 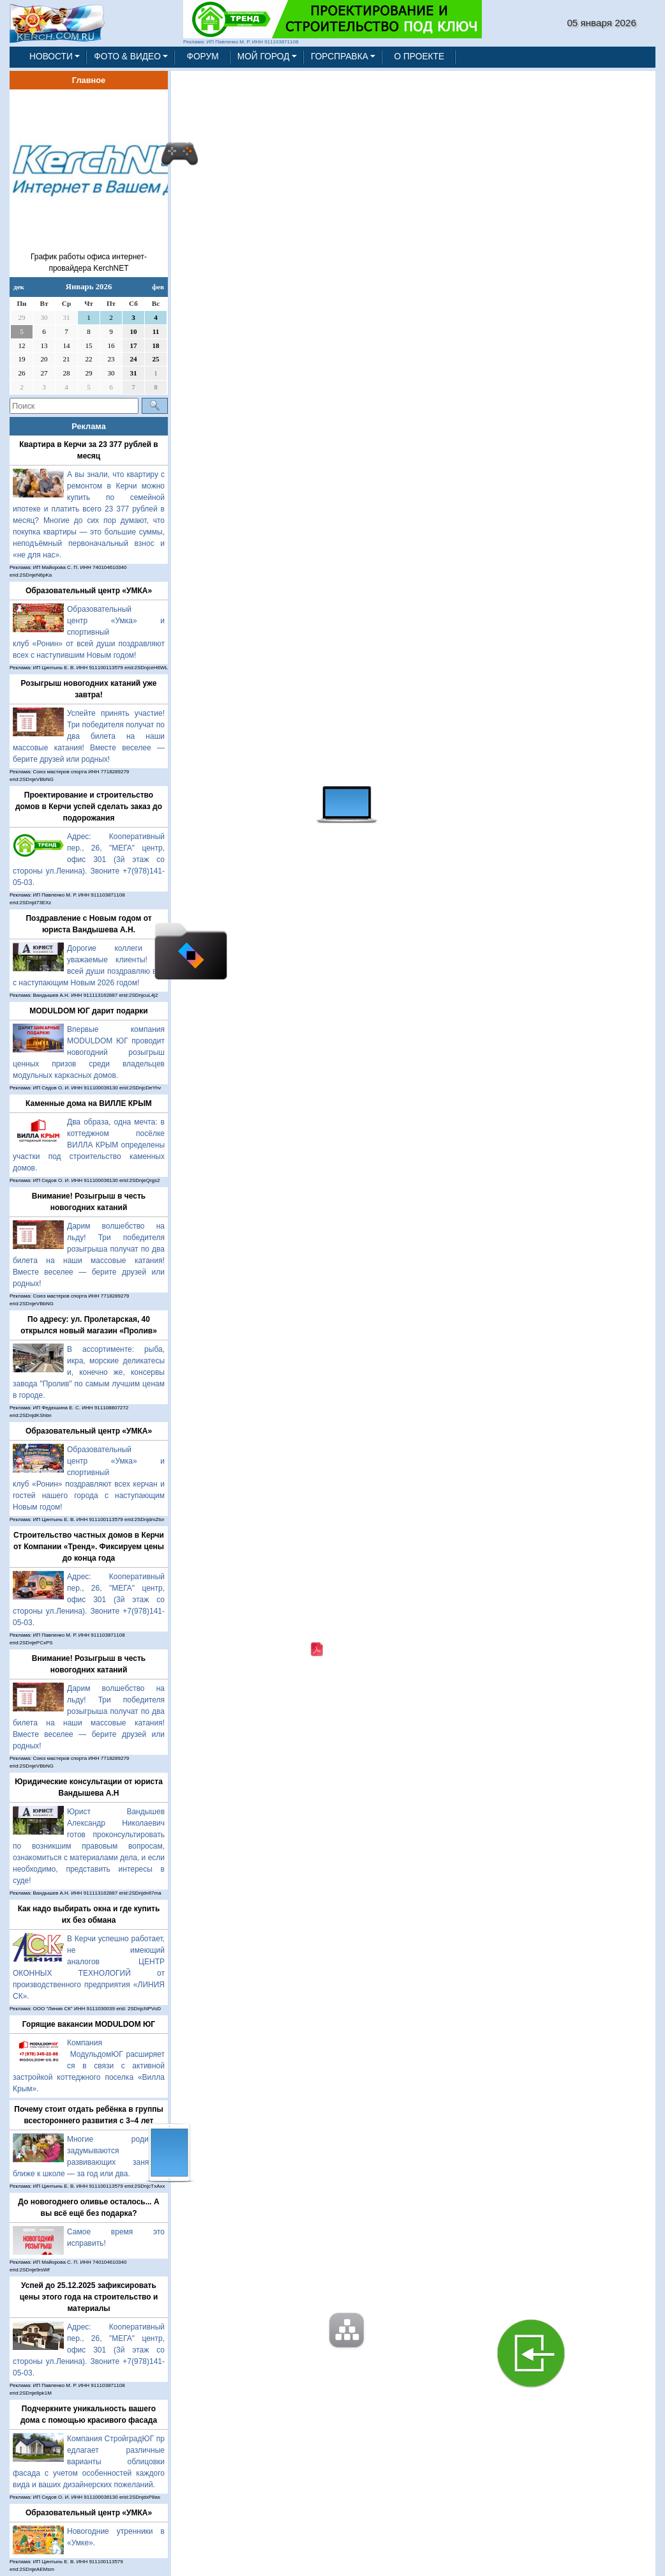 I want to click on manage connected iPad device, so click(x=169, y=2152).